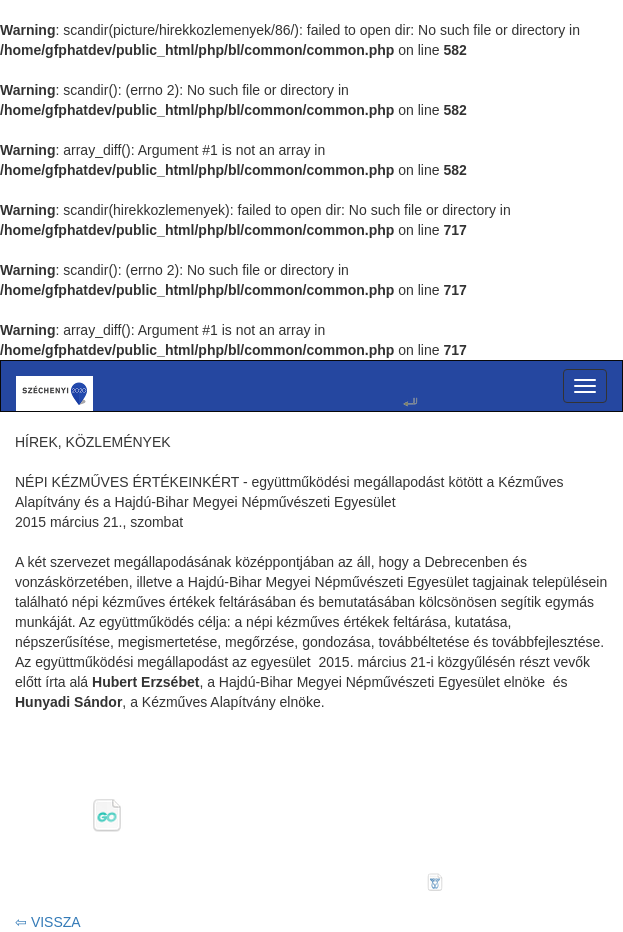  Describe the element at coordinates (410, 402) in the screenshot. I see `reply to all recipients of an email` at that location.